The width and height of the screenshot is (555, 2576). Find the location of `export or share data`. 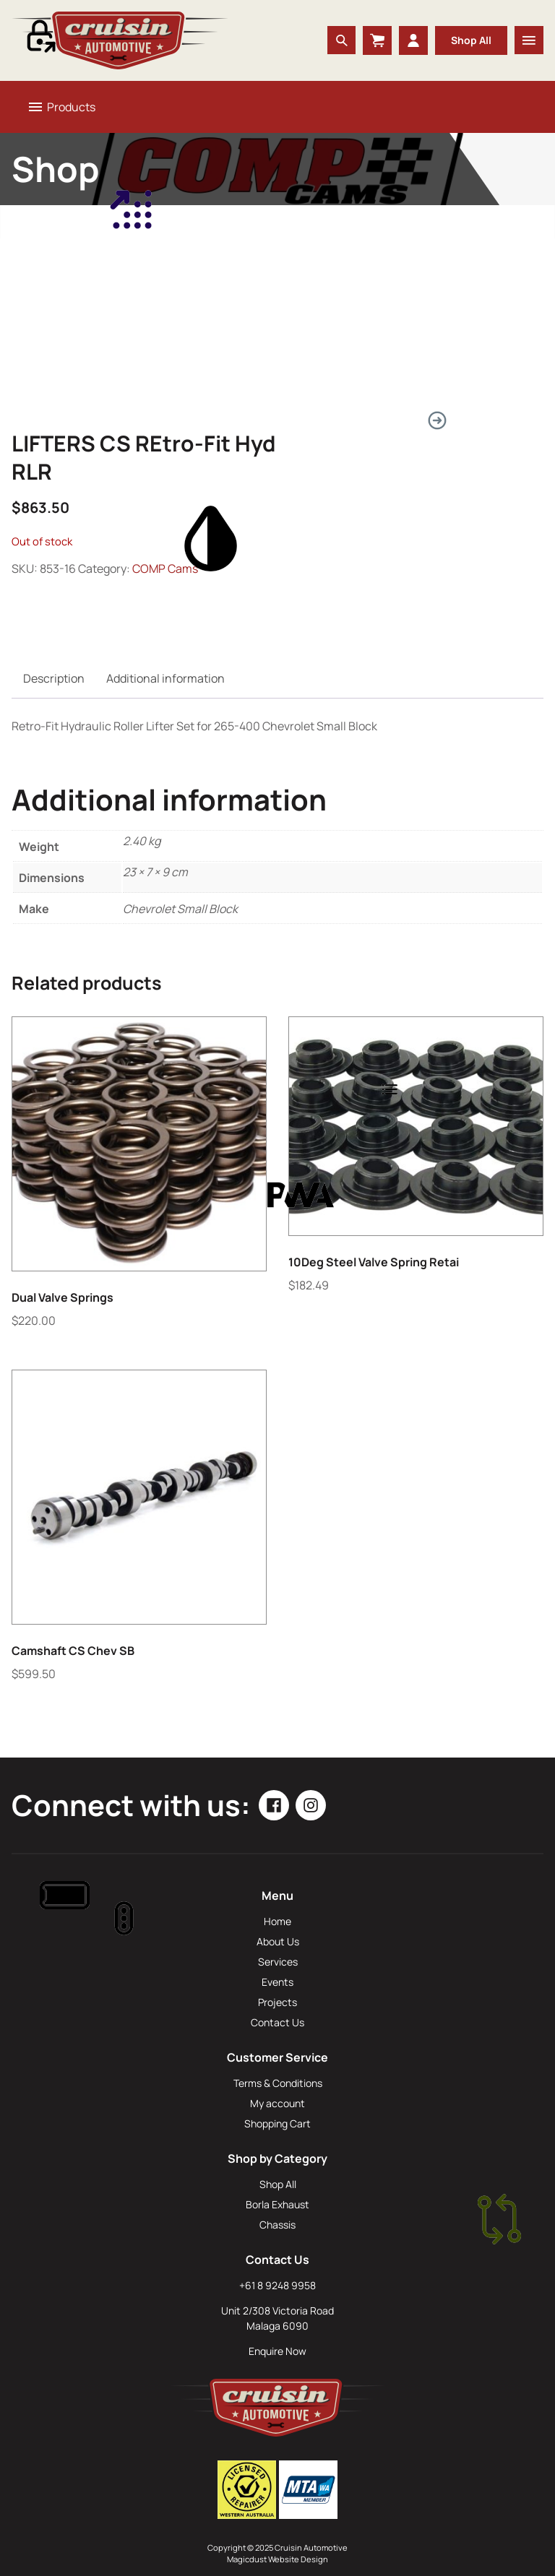

export or share data is located at coordinates (132, 209).